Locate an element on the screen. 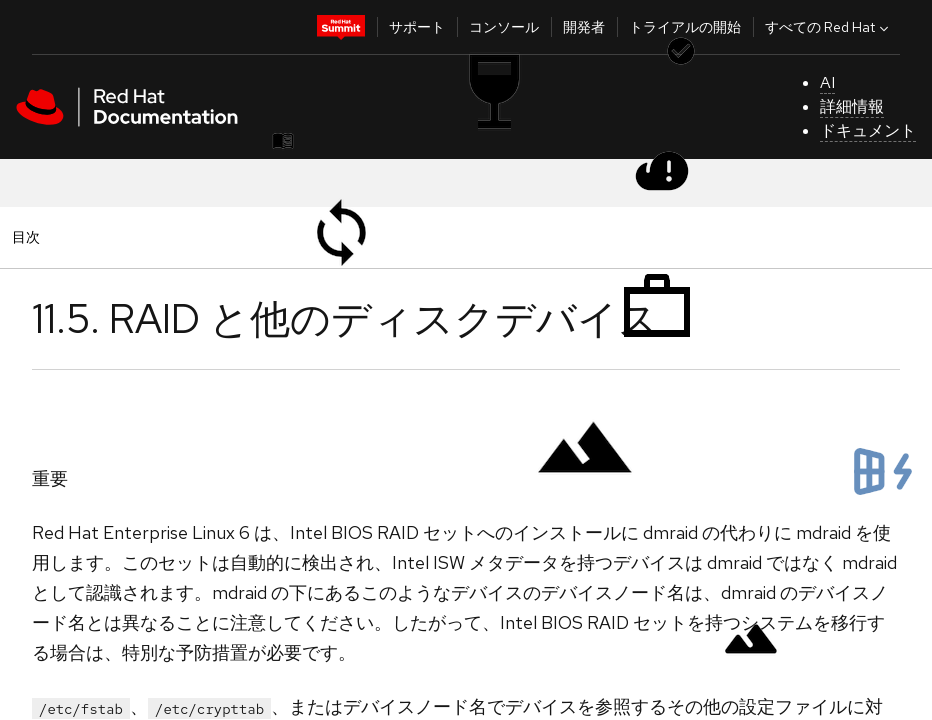 The width and height of the screenshot is (932, 720). open menu or documentation is located at coordinates (283, 140).